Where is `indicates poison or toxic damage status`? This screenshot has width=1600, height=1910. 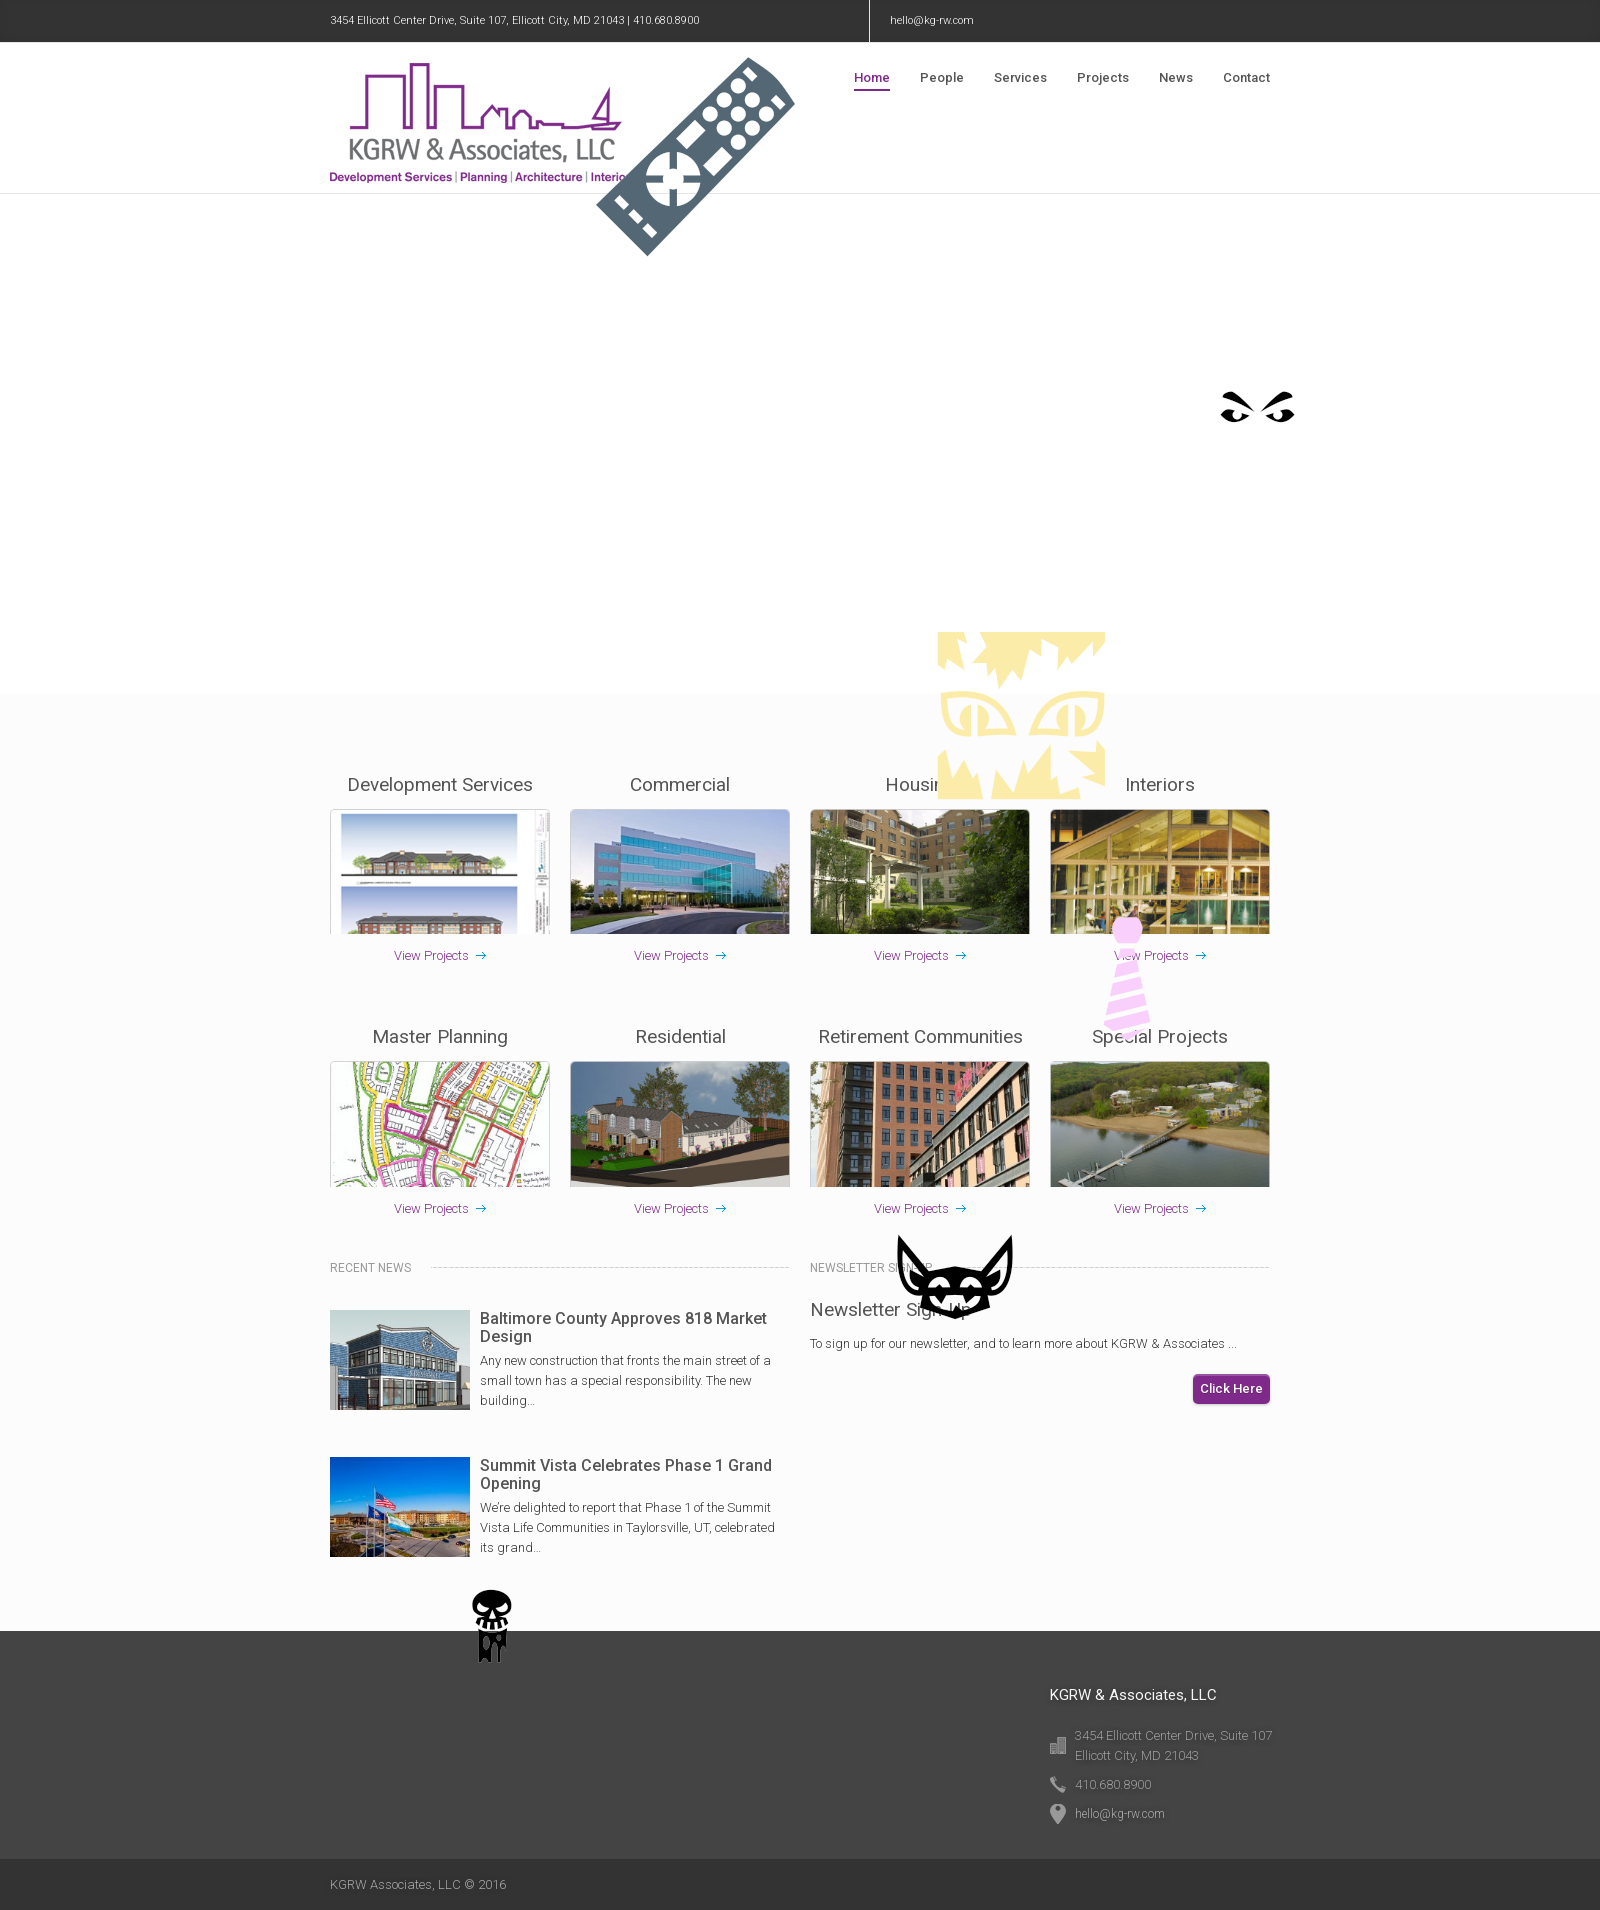
indicates poison or toxic damage status is located at coordinates (490, 1625).